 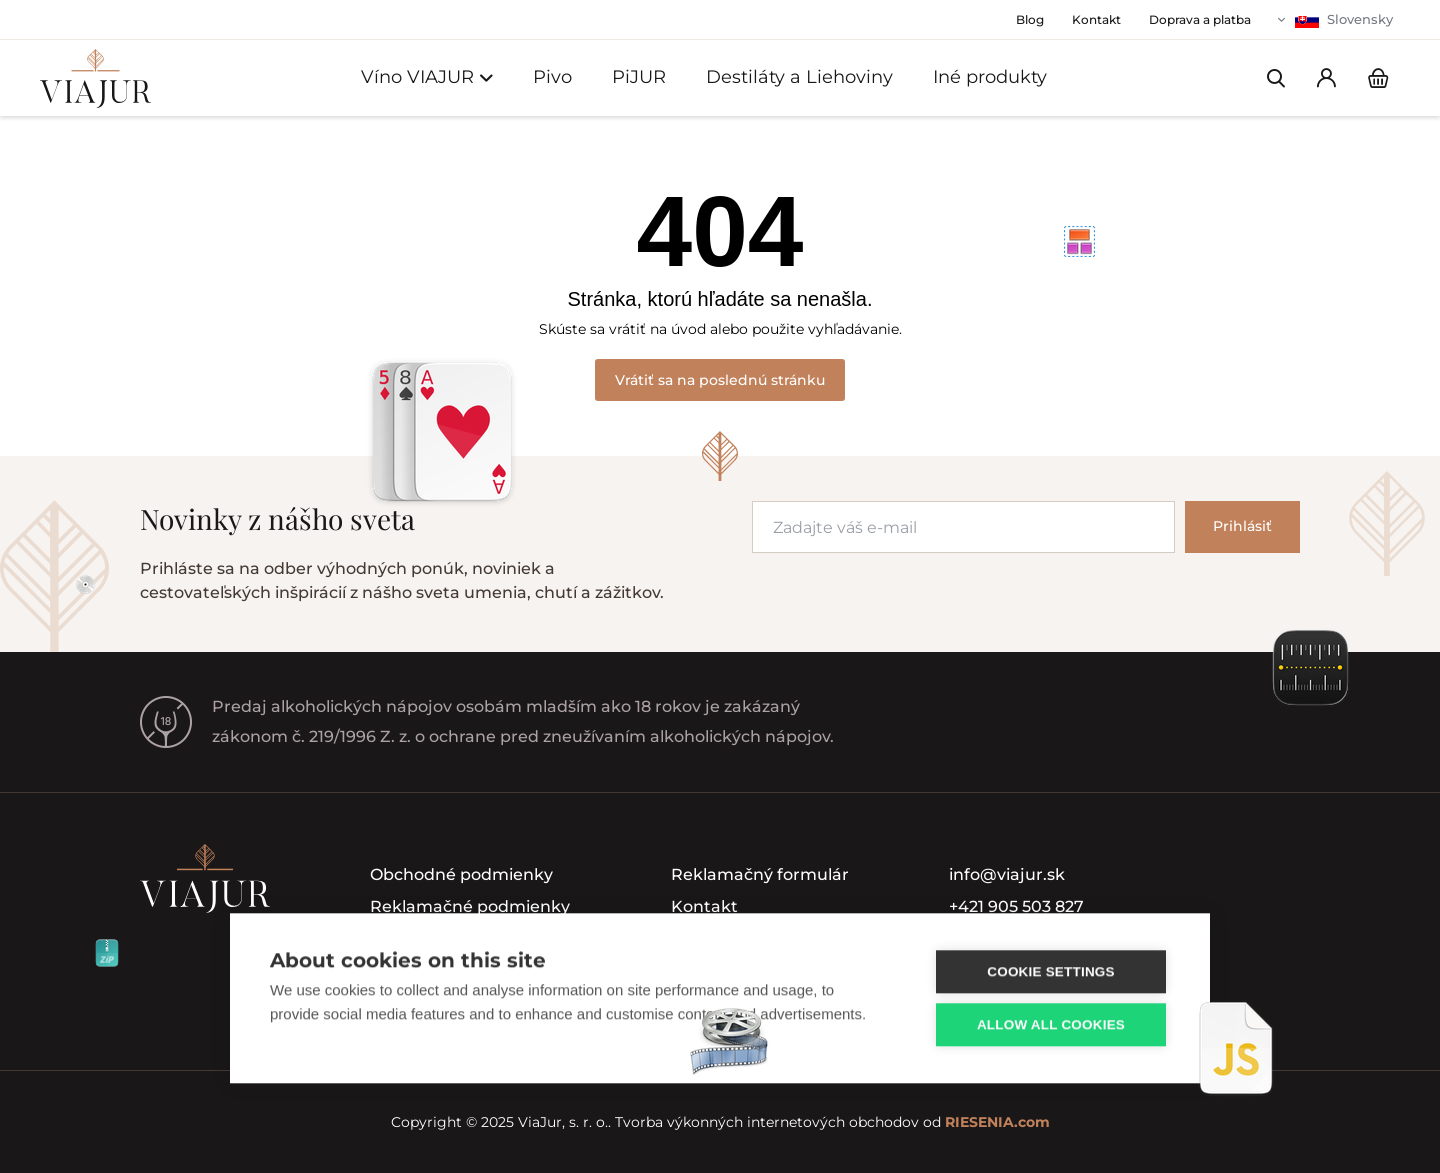 I want to click on a javascript source code file, so click(x=1236, y=1048).